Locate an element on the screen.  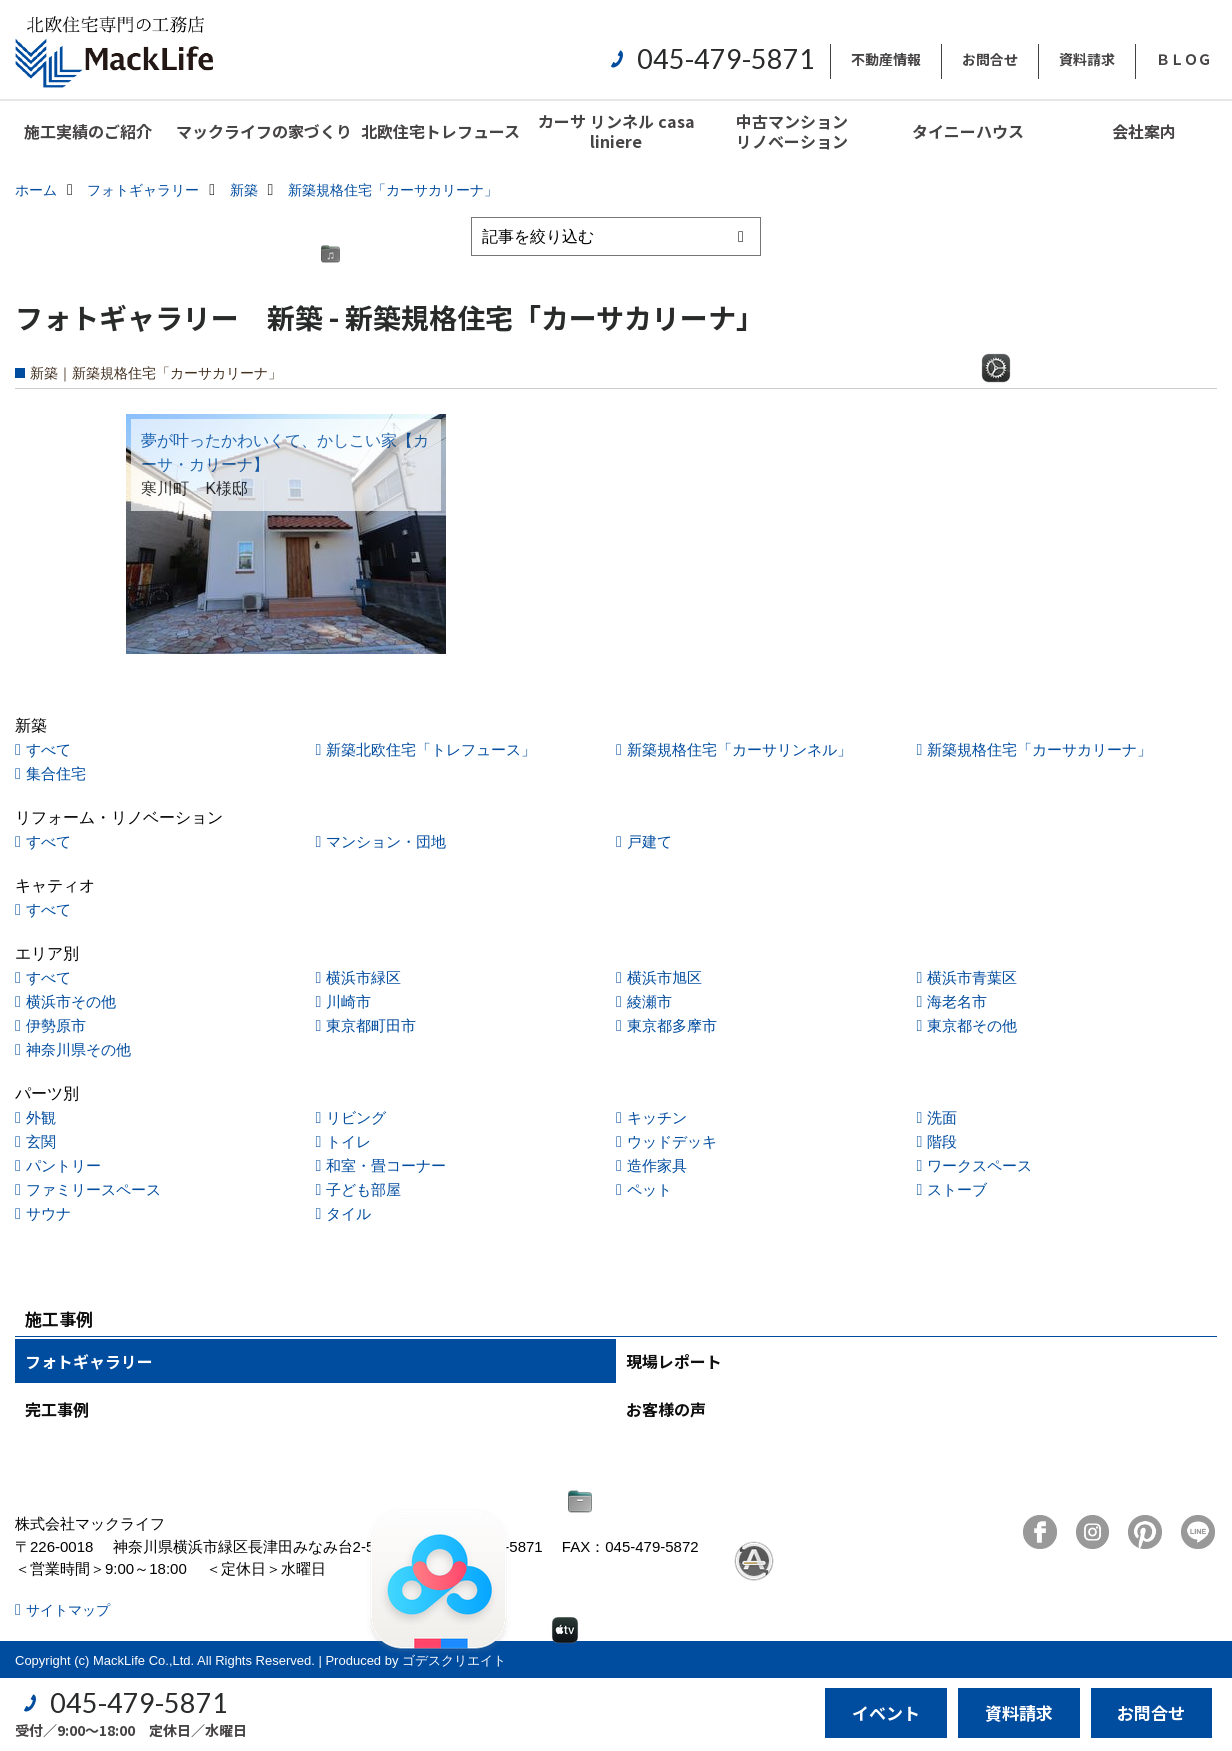
open Baidu Netdisk cloud storage app is located at coordinates (438, 1580).